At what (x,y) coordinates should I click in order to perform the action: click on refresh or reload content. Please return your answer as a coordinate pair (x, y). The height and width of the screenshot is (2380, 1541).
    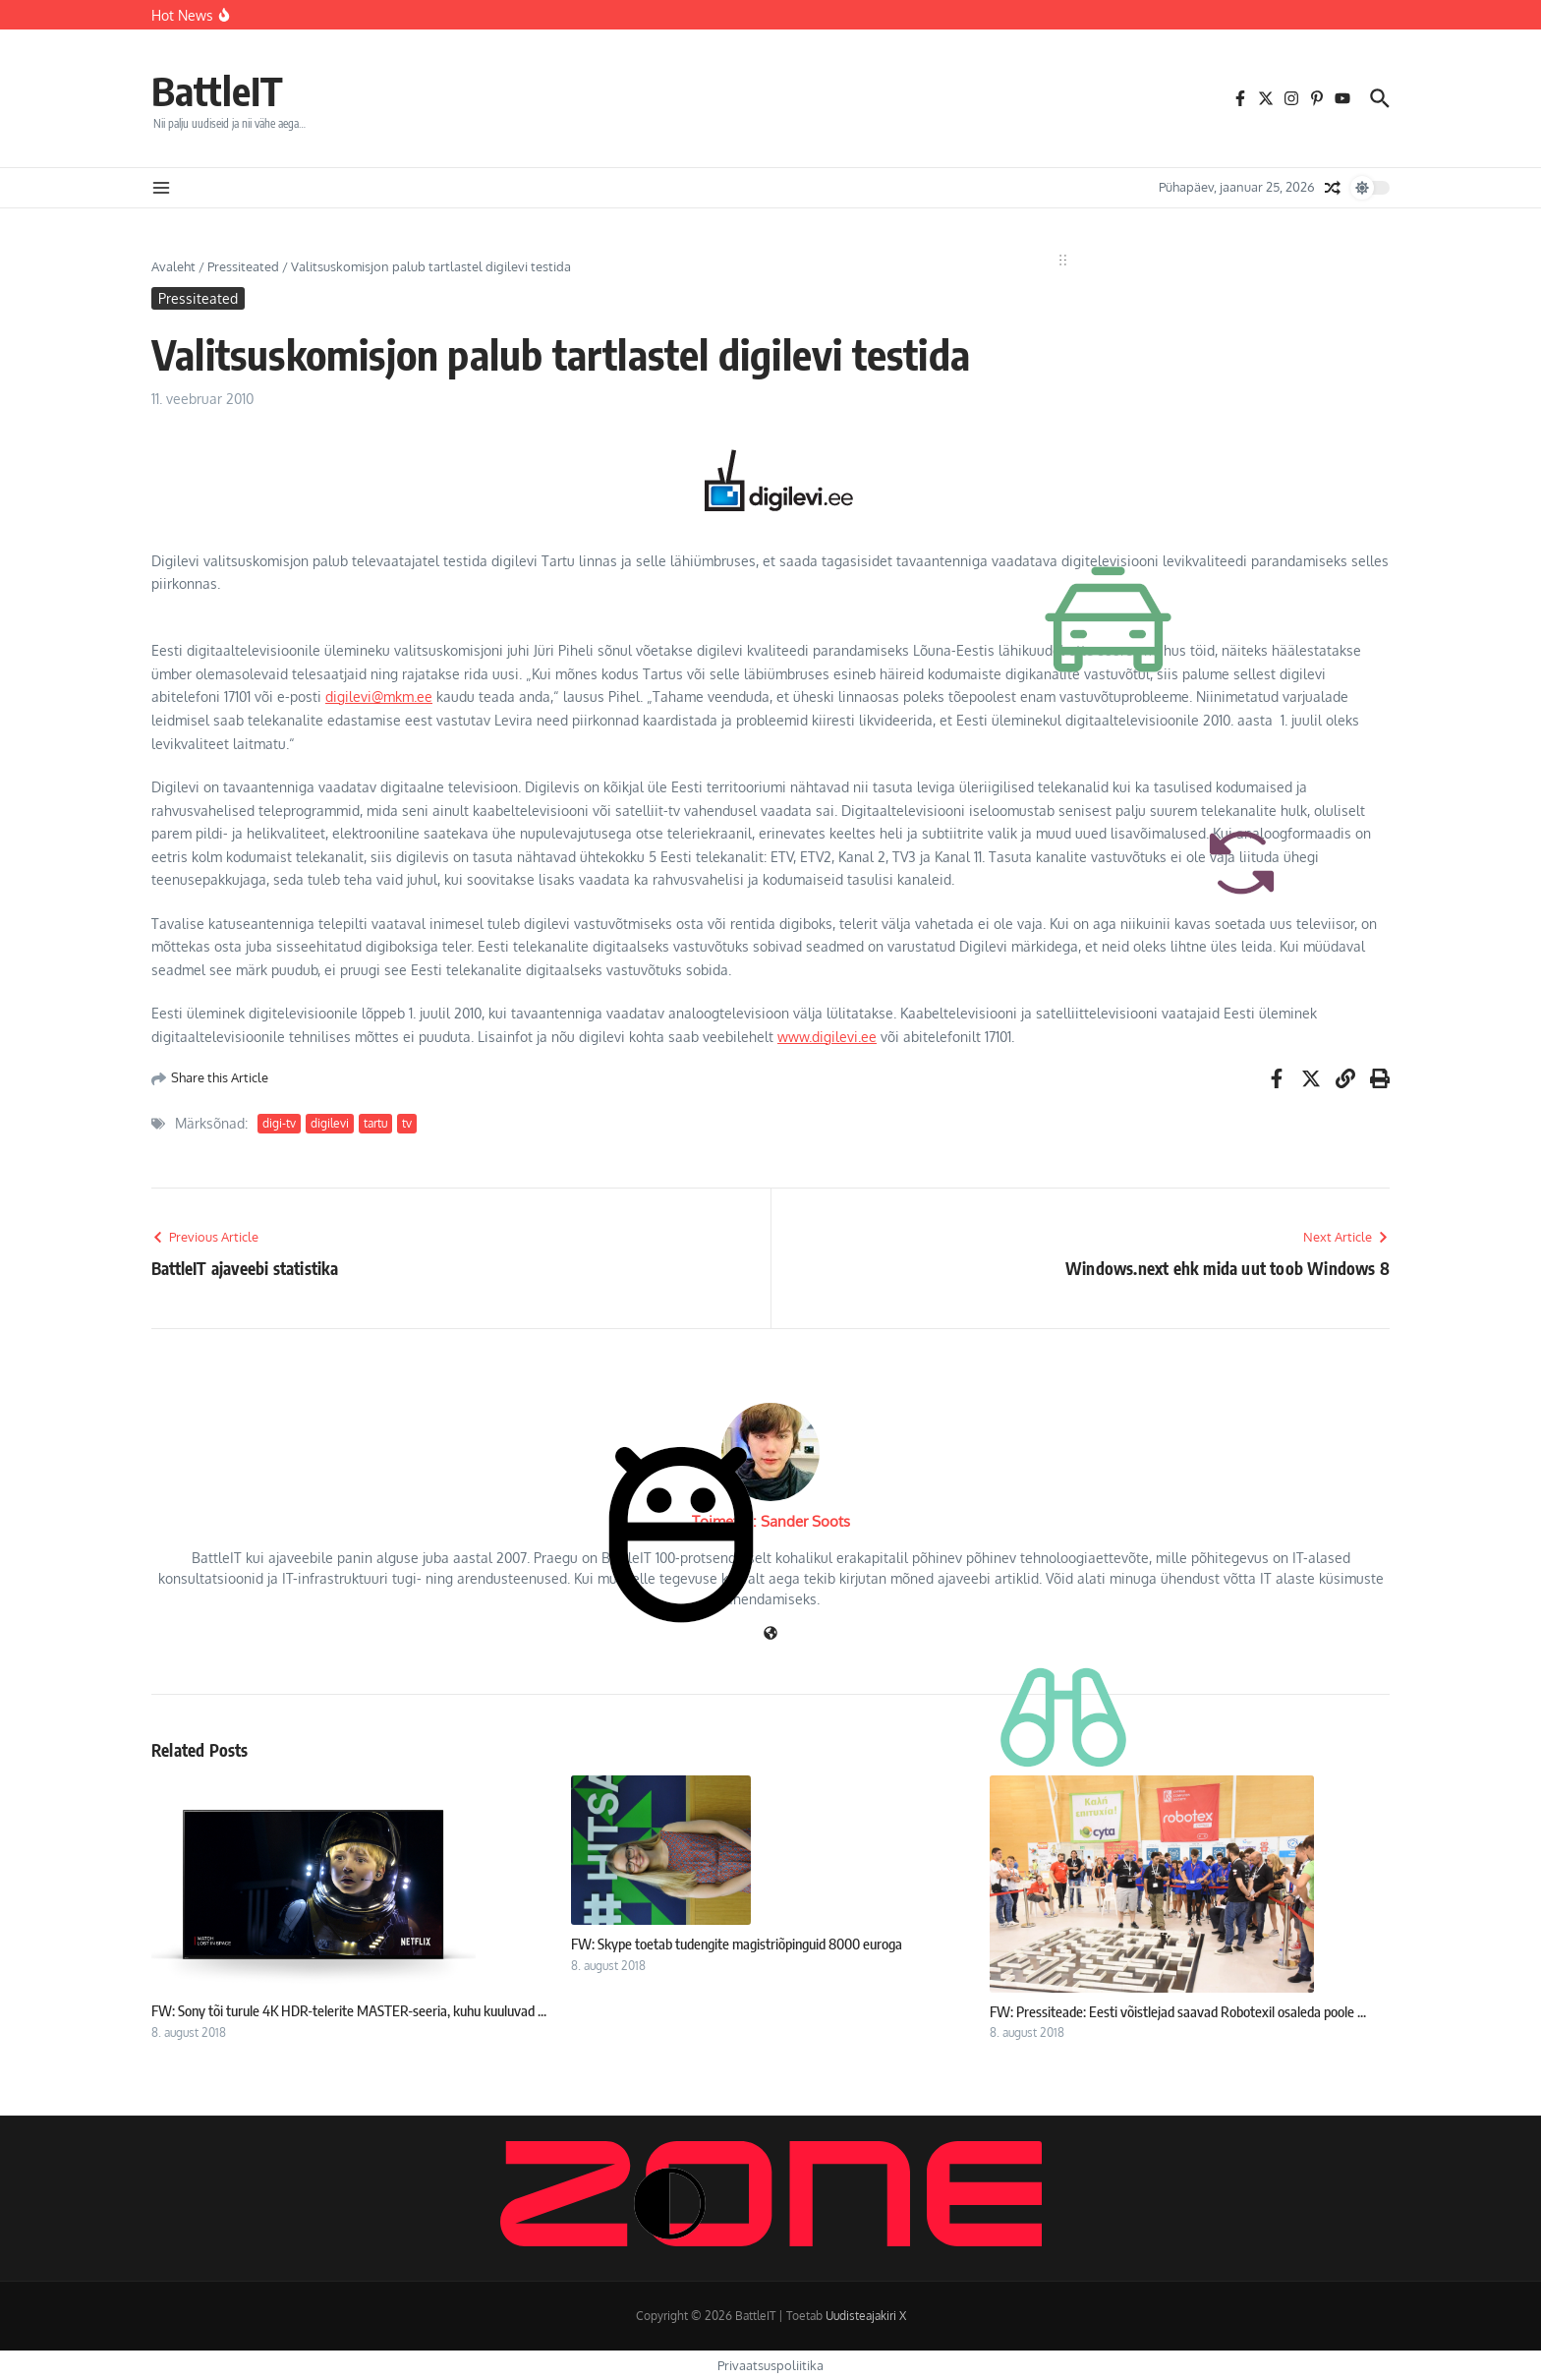
    Looking at the image, I should click on (1241, 862).